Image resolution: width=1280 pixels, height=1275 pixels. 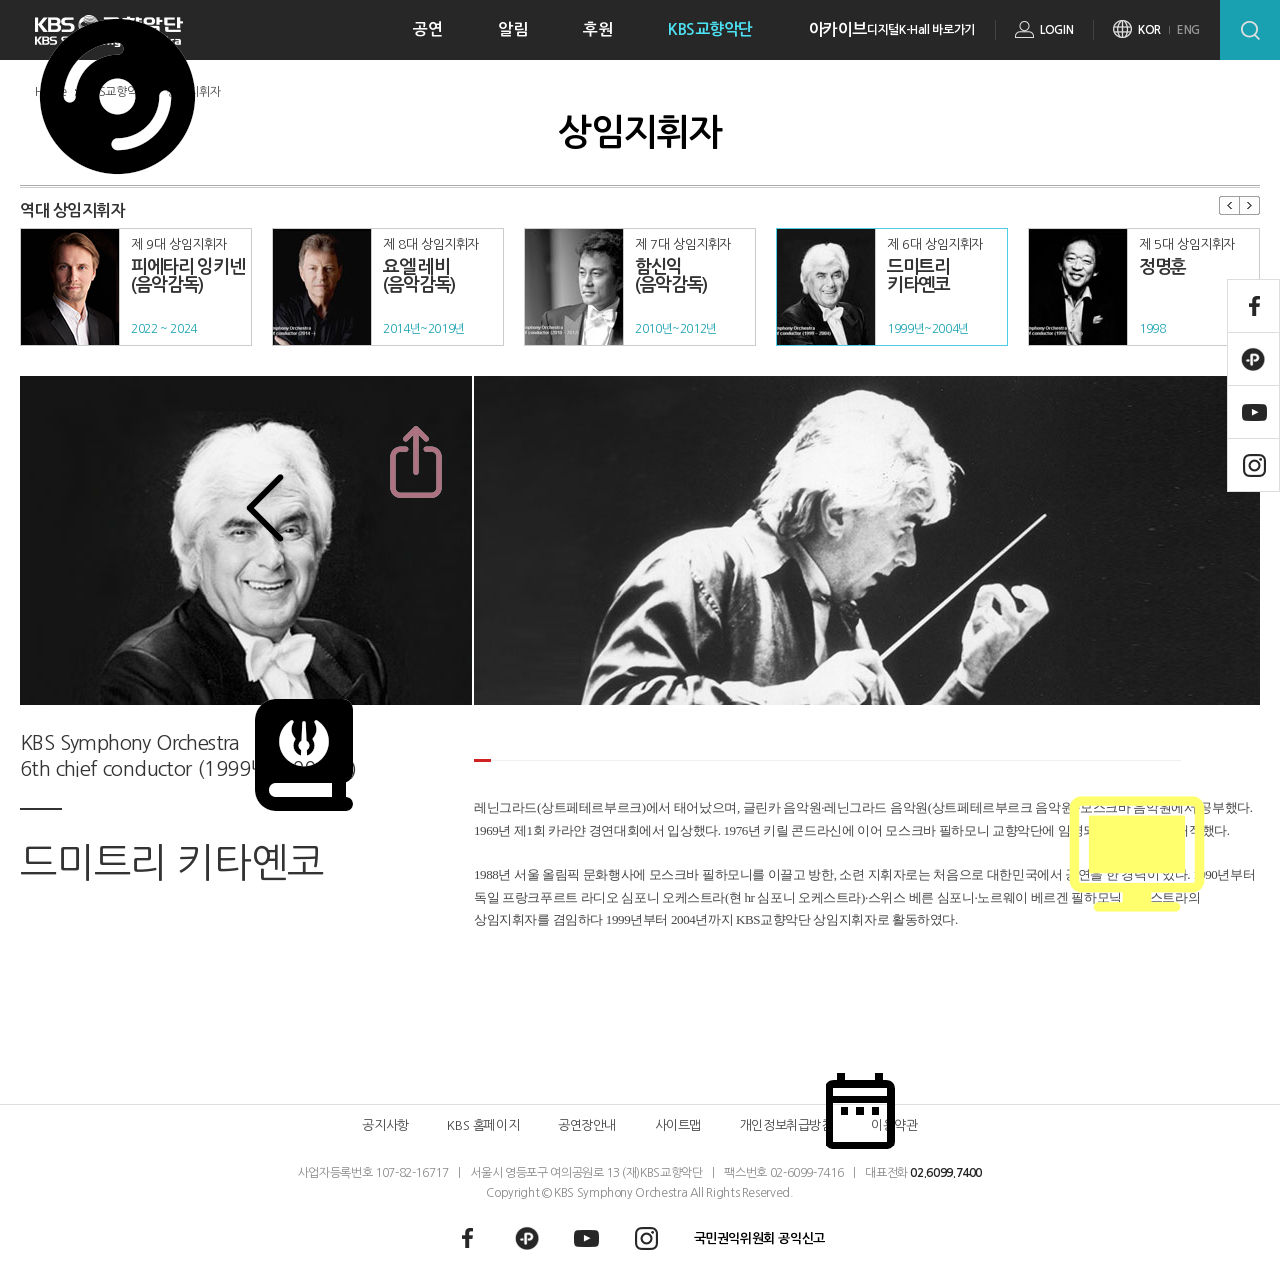 What do you see at coordinates (265, 508) in the screenshot?
I see `go back to the previous screen` at bounding box center [265, 508].